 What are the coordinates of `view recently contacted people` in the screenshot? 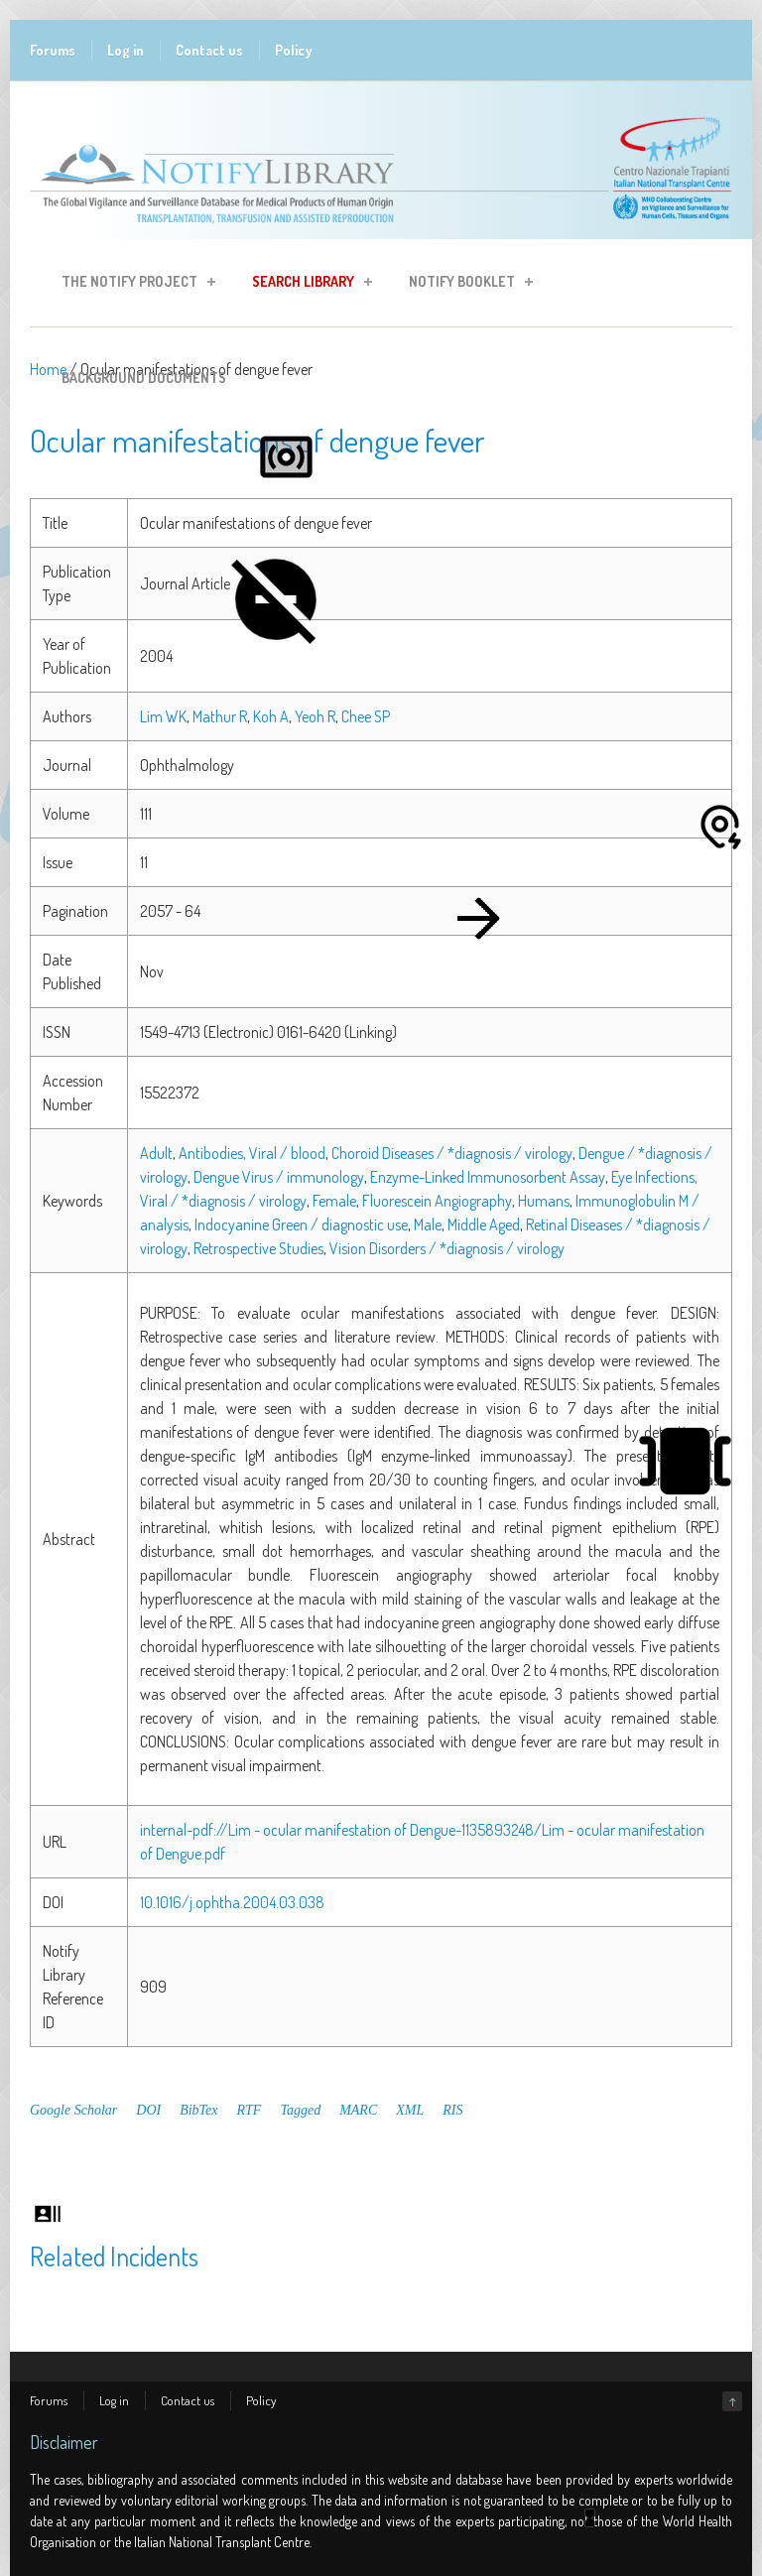 It's located at (48, 2214).